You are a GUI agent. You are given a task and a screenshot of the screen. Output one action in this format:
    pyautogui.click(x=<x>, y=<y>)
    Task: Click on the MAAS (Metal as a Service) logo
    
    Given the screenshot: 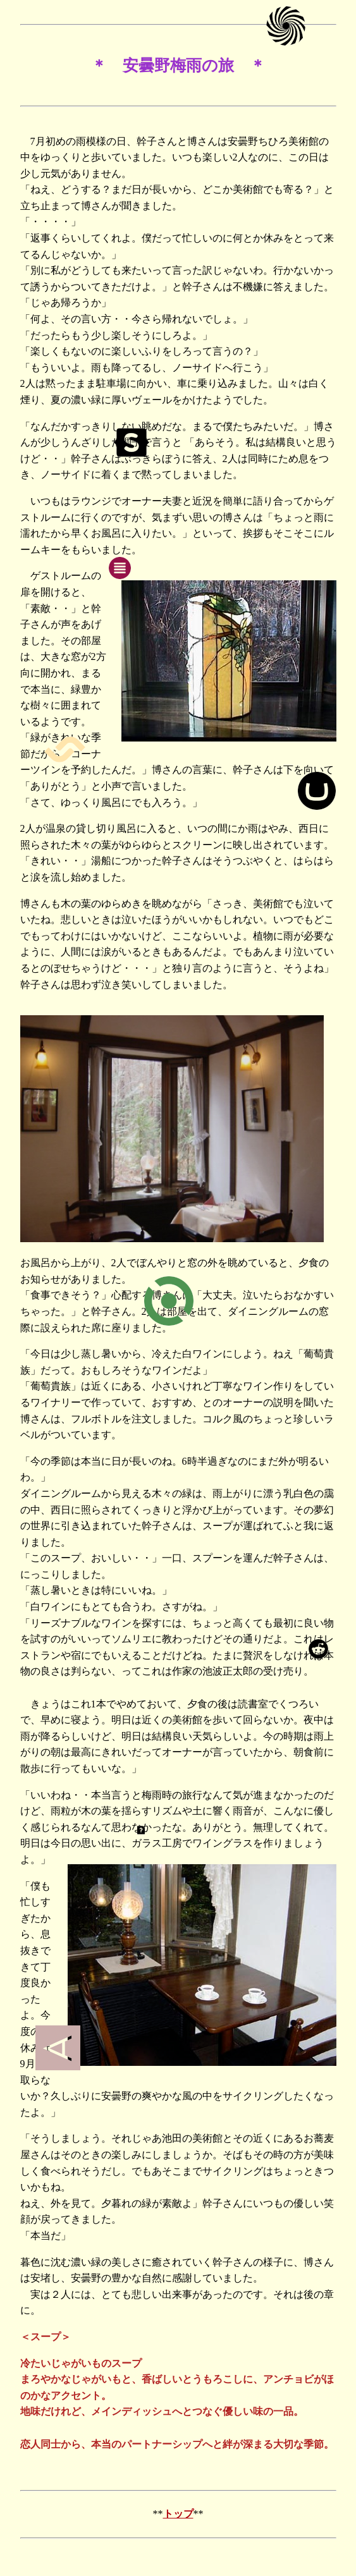 What is the action you would take?
    pyautogui.click(x=120, y=568)
    